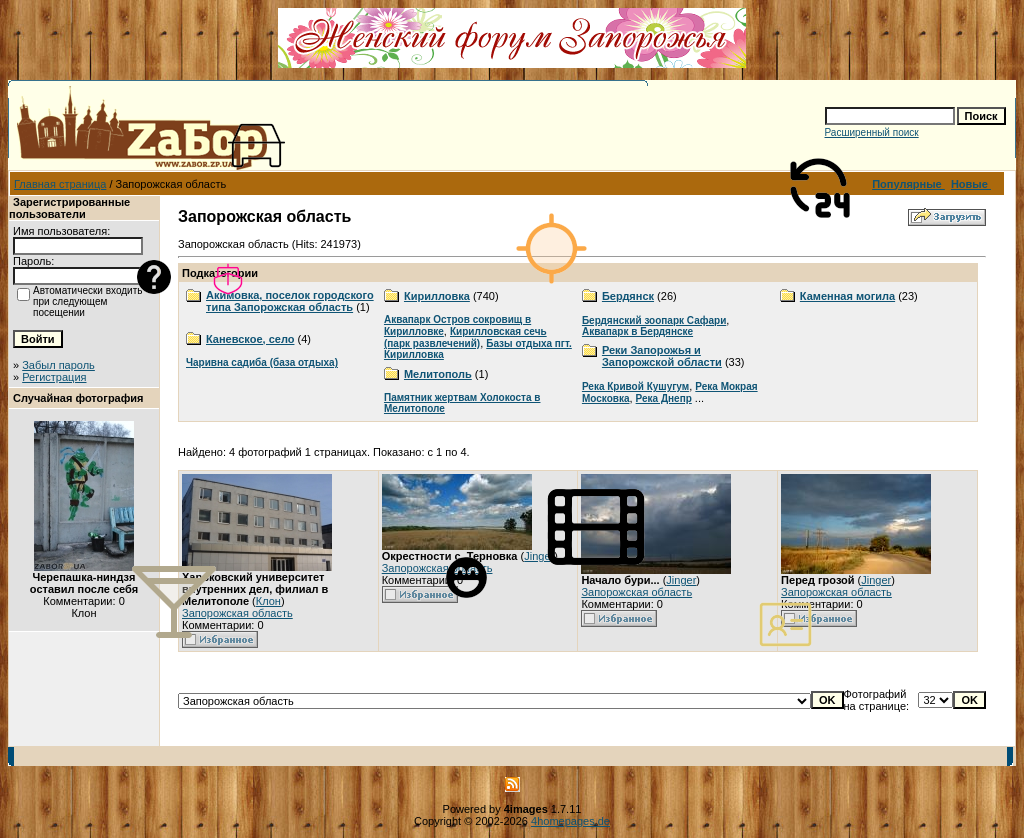  Describe the element at coordinates (596, 527) in the screenshot. I see `access video or film content` at that location.